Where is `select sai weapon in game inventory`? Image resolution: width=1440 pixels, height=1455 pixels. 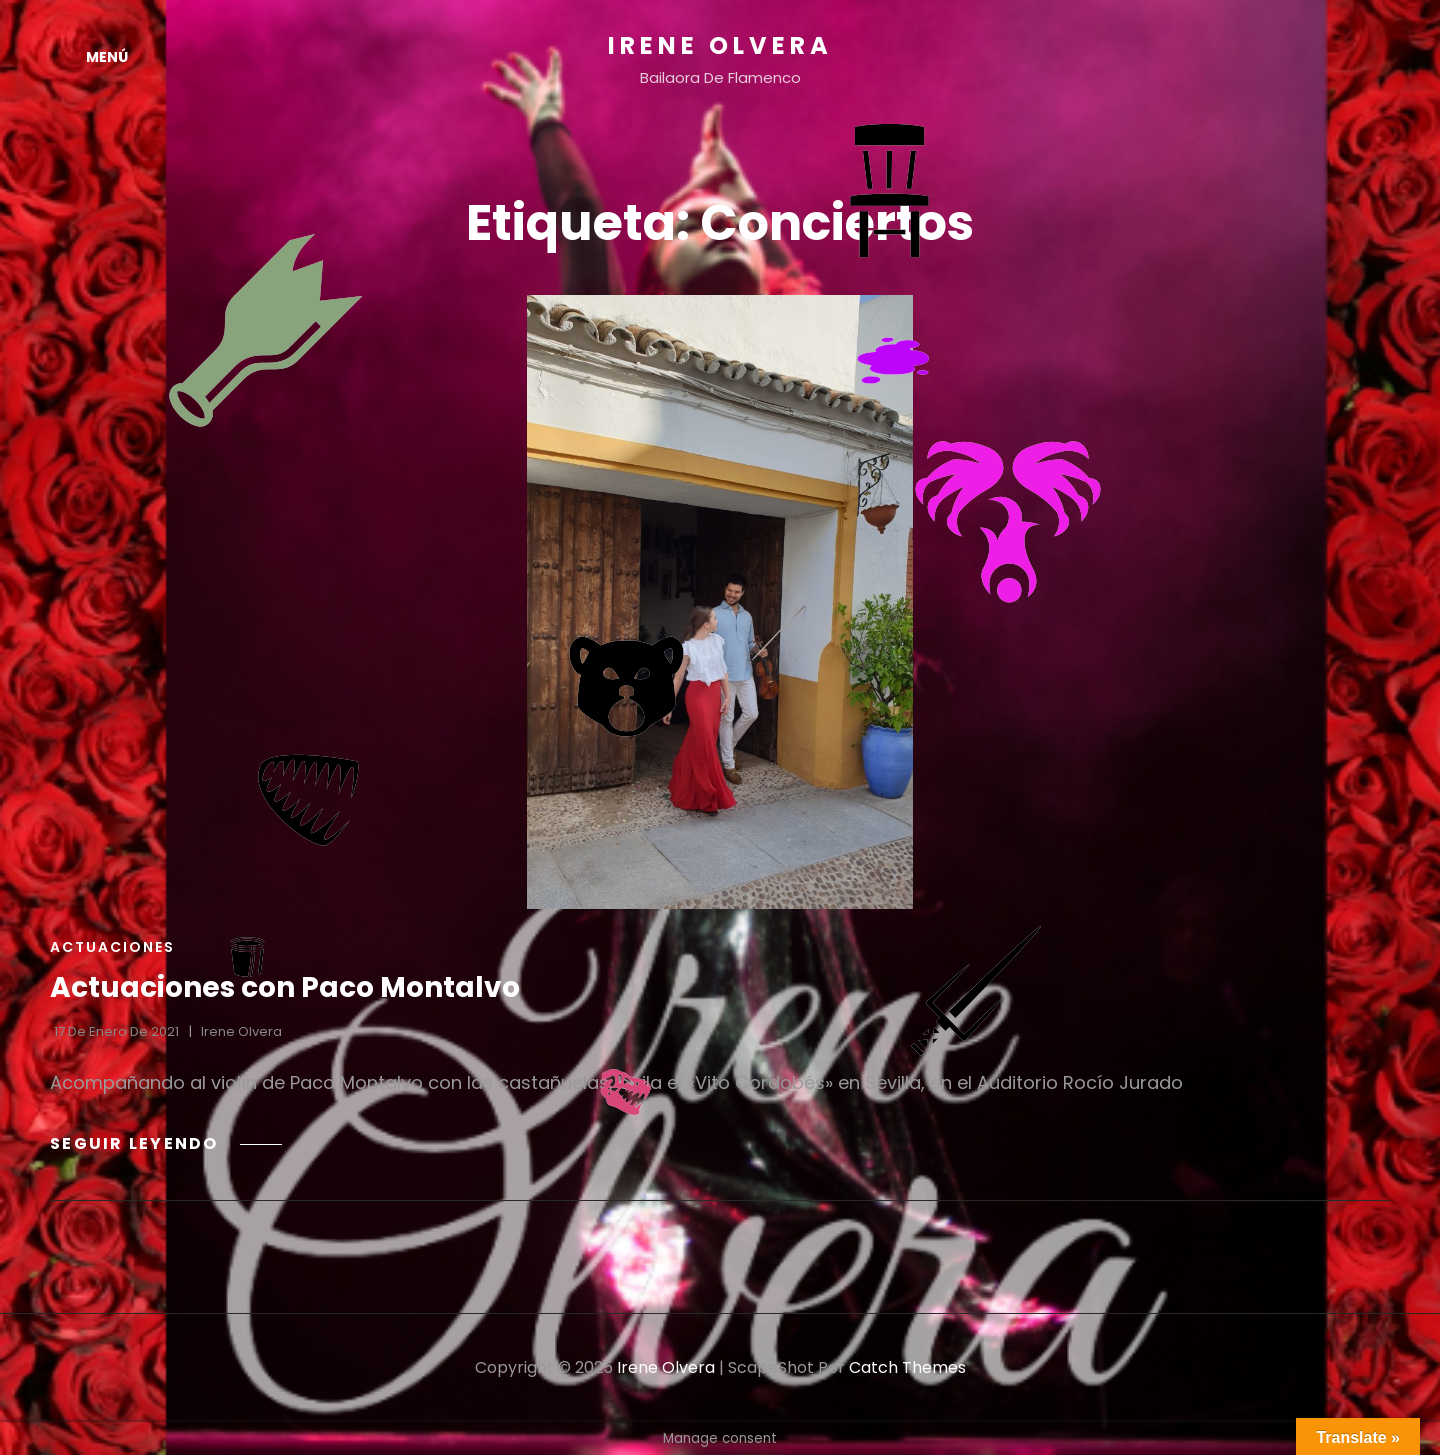
select sai weapon in game inventory is located at coordinates (976, 991).